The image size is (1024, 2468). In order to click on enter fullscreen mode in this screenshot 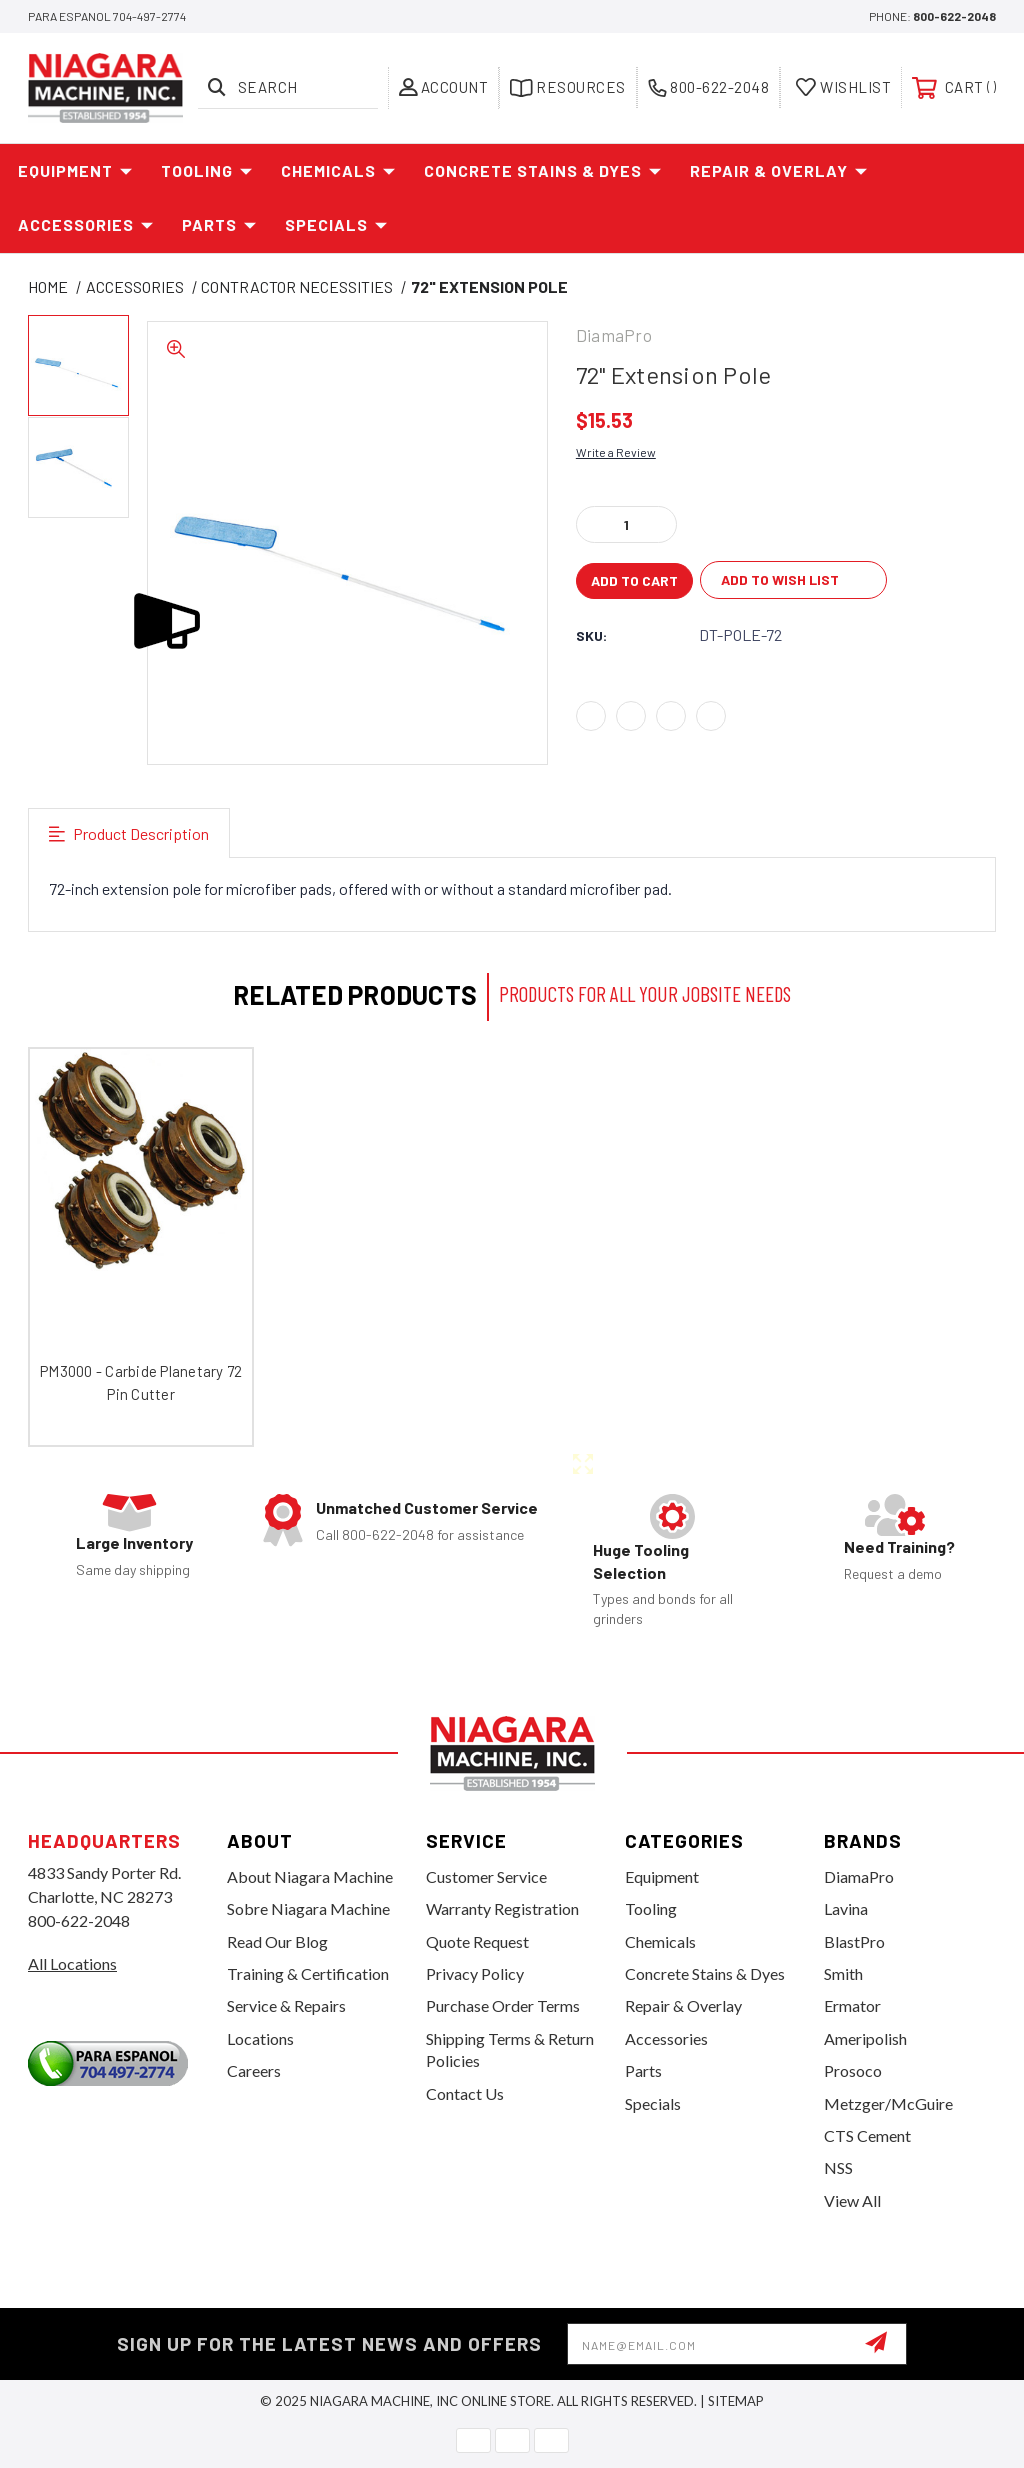, I will do `click(583, 1464)`.